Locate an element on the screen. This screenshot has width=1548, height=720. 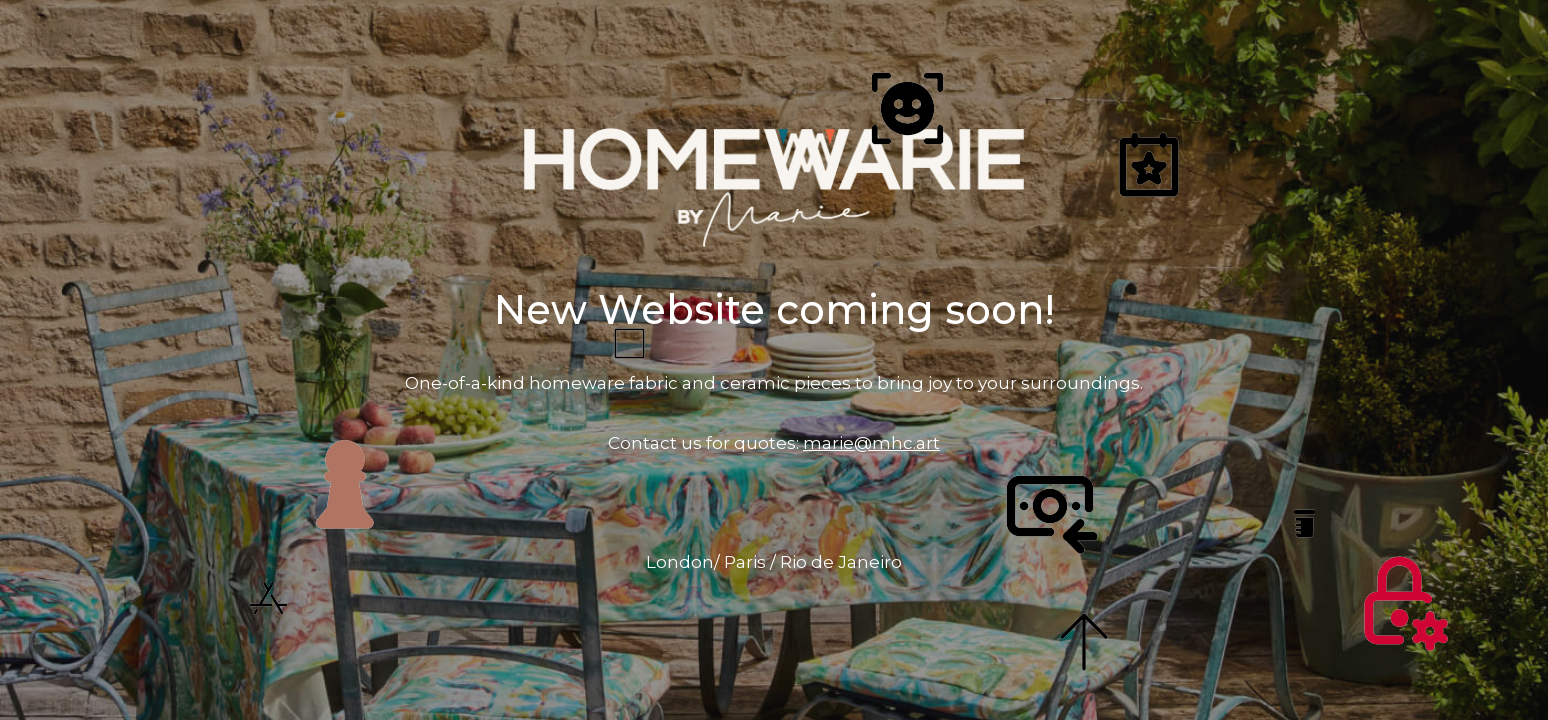
scroll to top of page is located at coordinates (1084, 642).